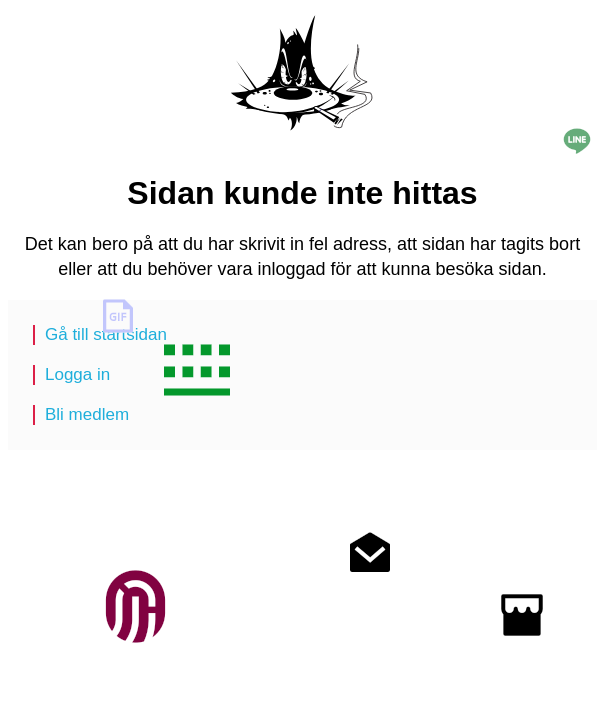 The height and width of the screenshot is (720, 605). Describe the element at coordinates (522, 615) in the screenshot. I see `access the online store or marketplace` at that location.